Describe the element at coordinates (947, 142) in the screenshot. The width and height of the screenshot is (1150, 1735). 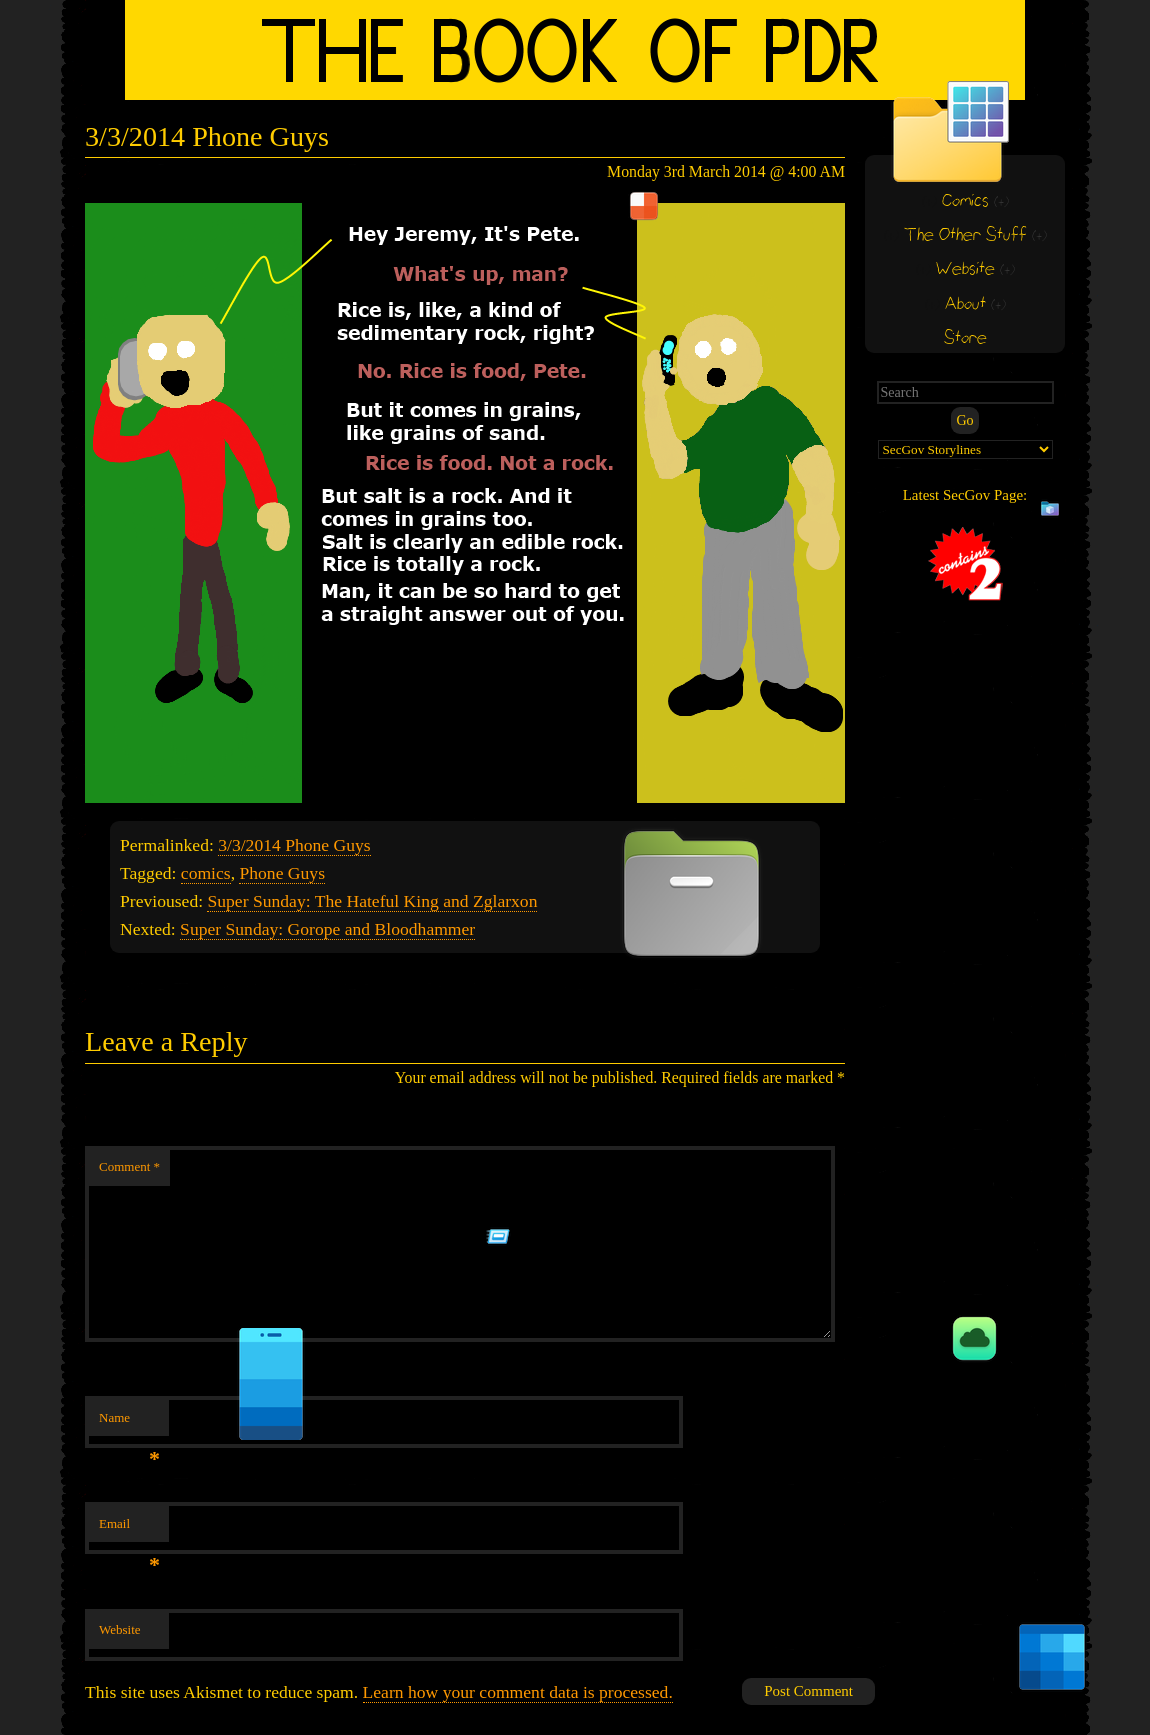
I see `access folder settings and preferences` at that location.